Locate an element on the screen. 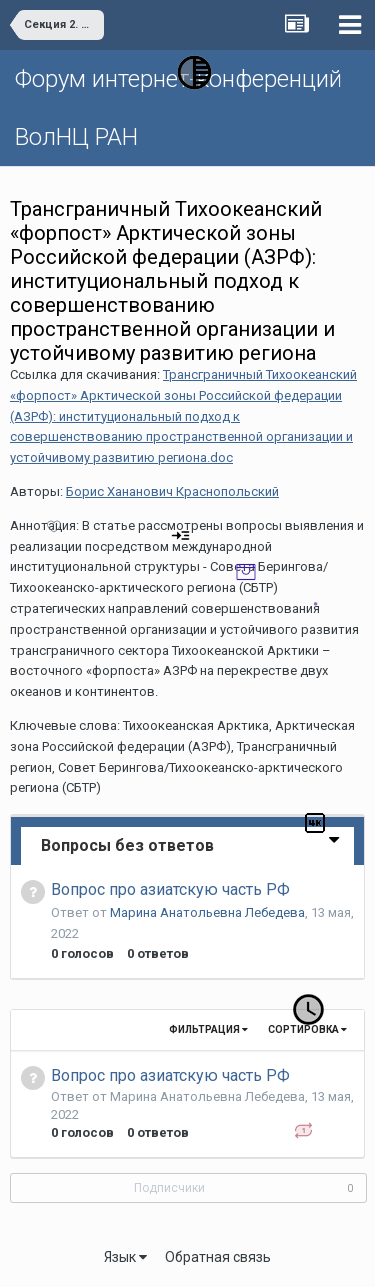 This screenshot has width=375, height=1287. switch to 4k video resolution is located at coordinates (315, 823).